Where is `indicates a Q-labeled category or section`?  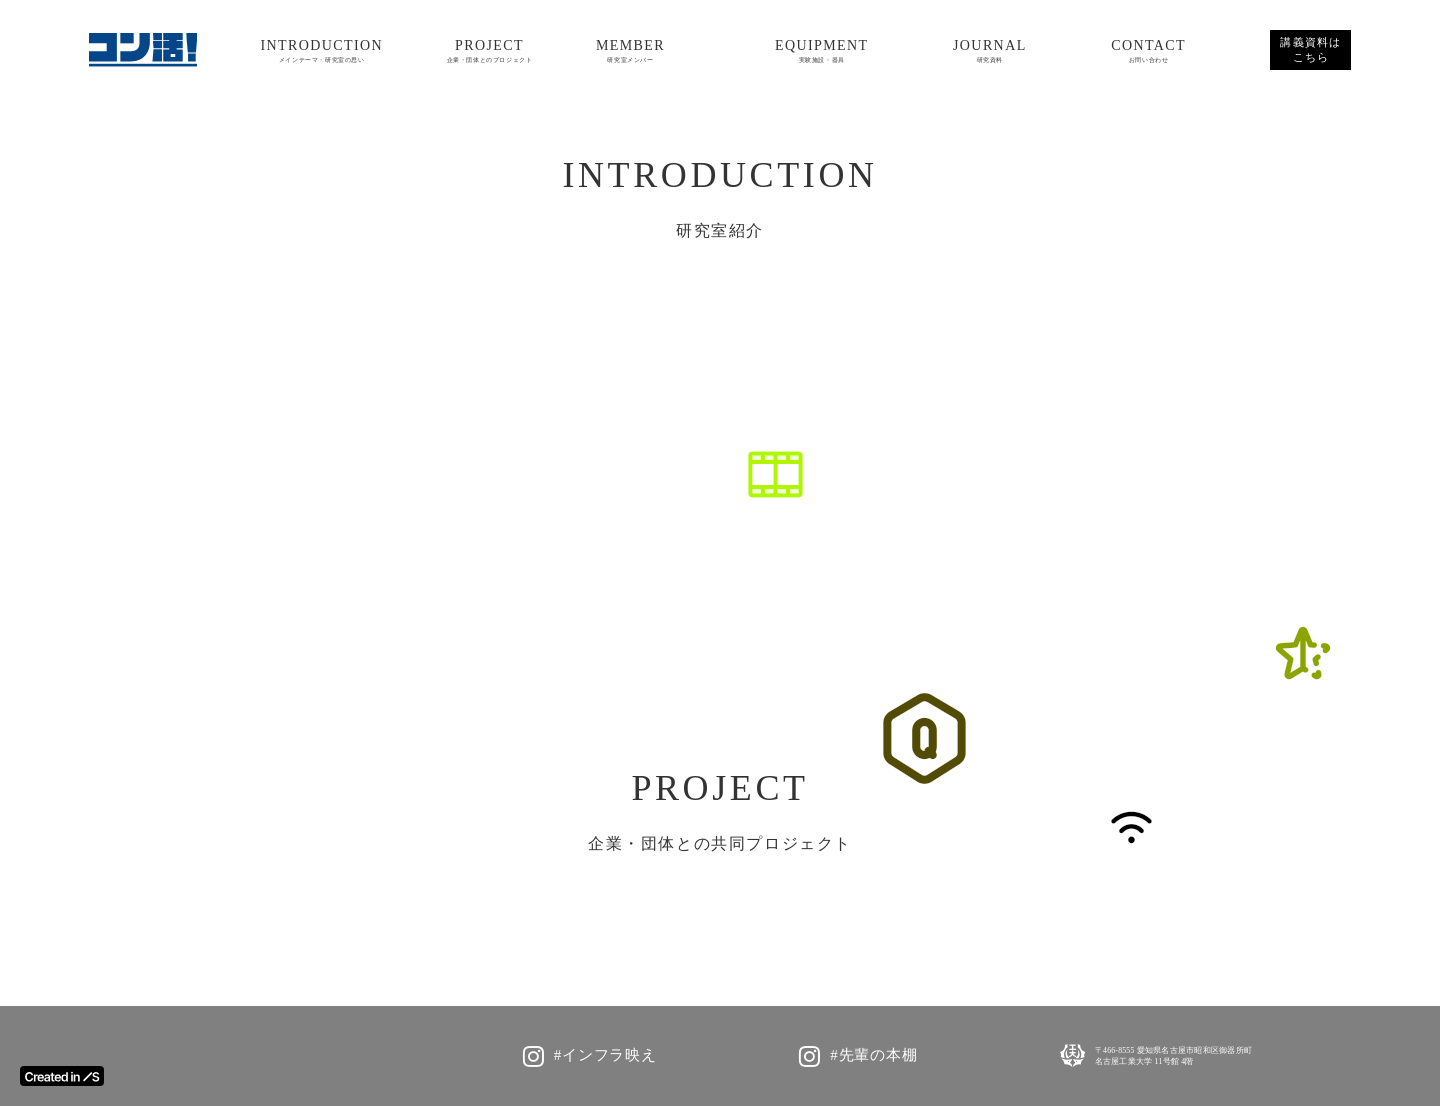 indicates a Q-labeled category or section is located at coordinates (924, 738).